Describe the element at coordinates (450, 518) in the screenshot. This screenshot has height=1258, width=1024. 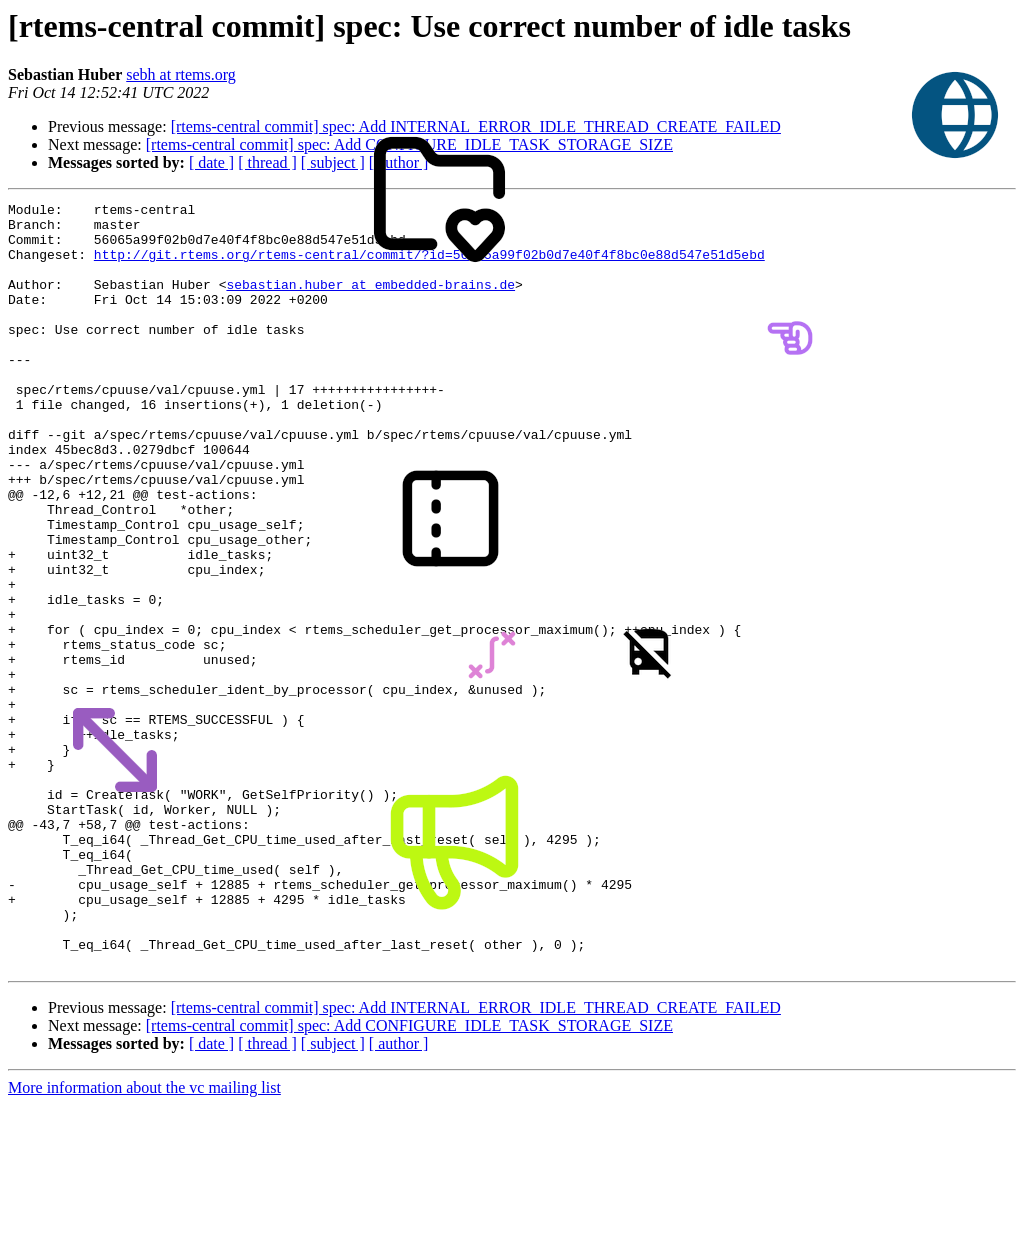
I see `toggle left sidebar panel` at that location.